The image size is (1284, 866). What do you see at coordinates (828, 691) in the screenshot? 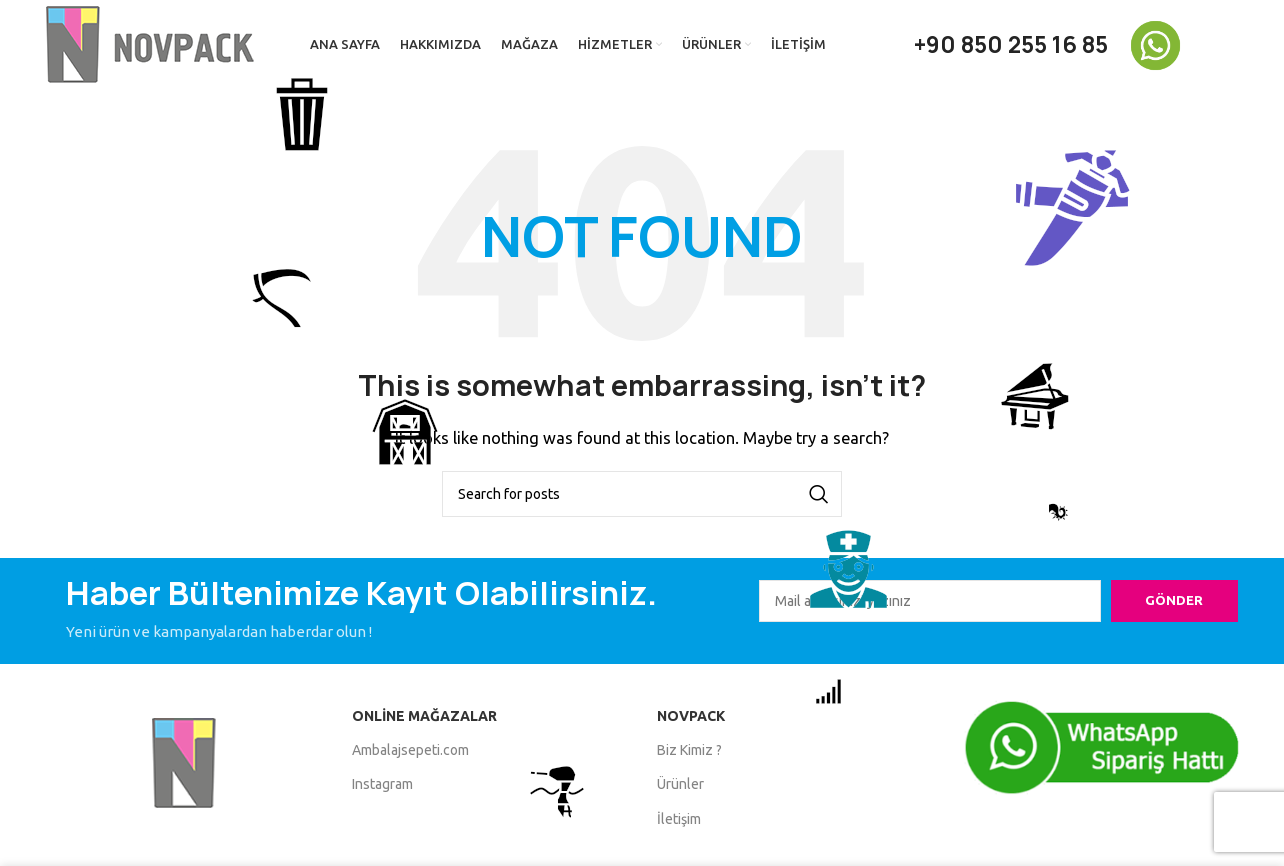
I see `indicates cellular or network signal strength` at bounding box center [828, 691].